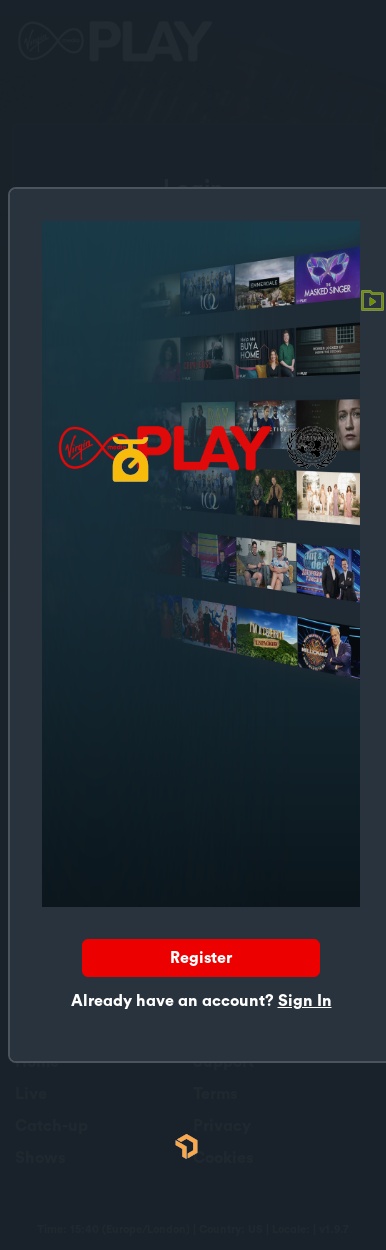 This screenshot has height=1250, width=386. What do you see at coordinates (312, 447) in the screenshot?
I see `united nations official logo` at bounding box center [312, 447].